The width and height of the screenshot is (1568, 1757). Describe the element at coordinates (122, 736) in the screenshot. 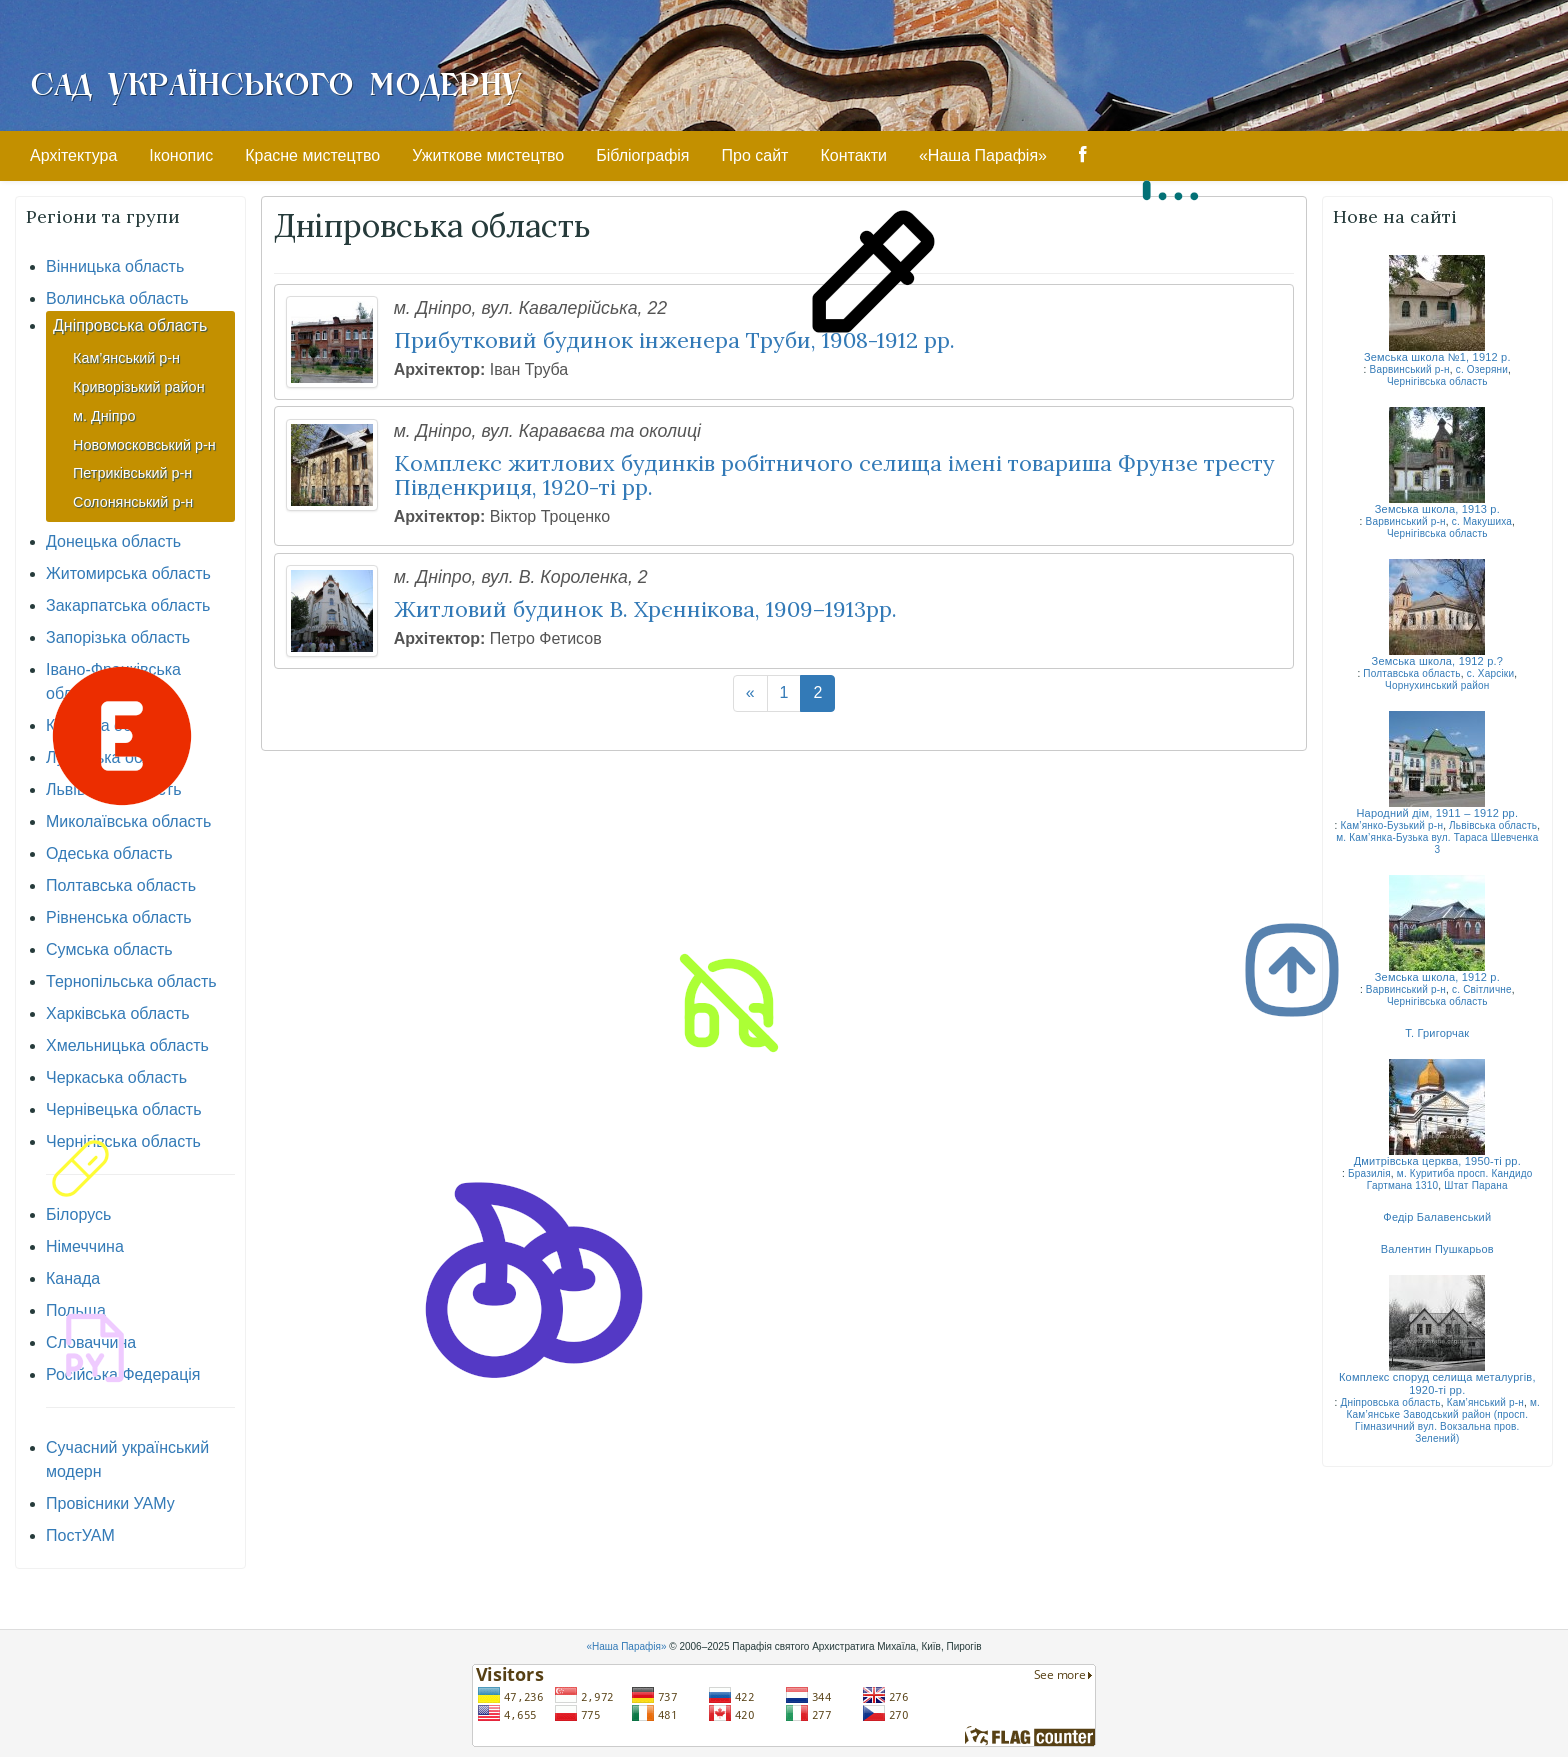

I see `indicates an "E" rating or category` at that location.